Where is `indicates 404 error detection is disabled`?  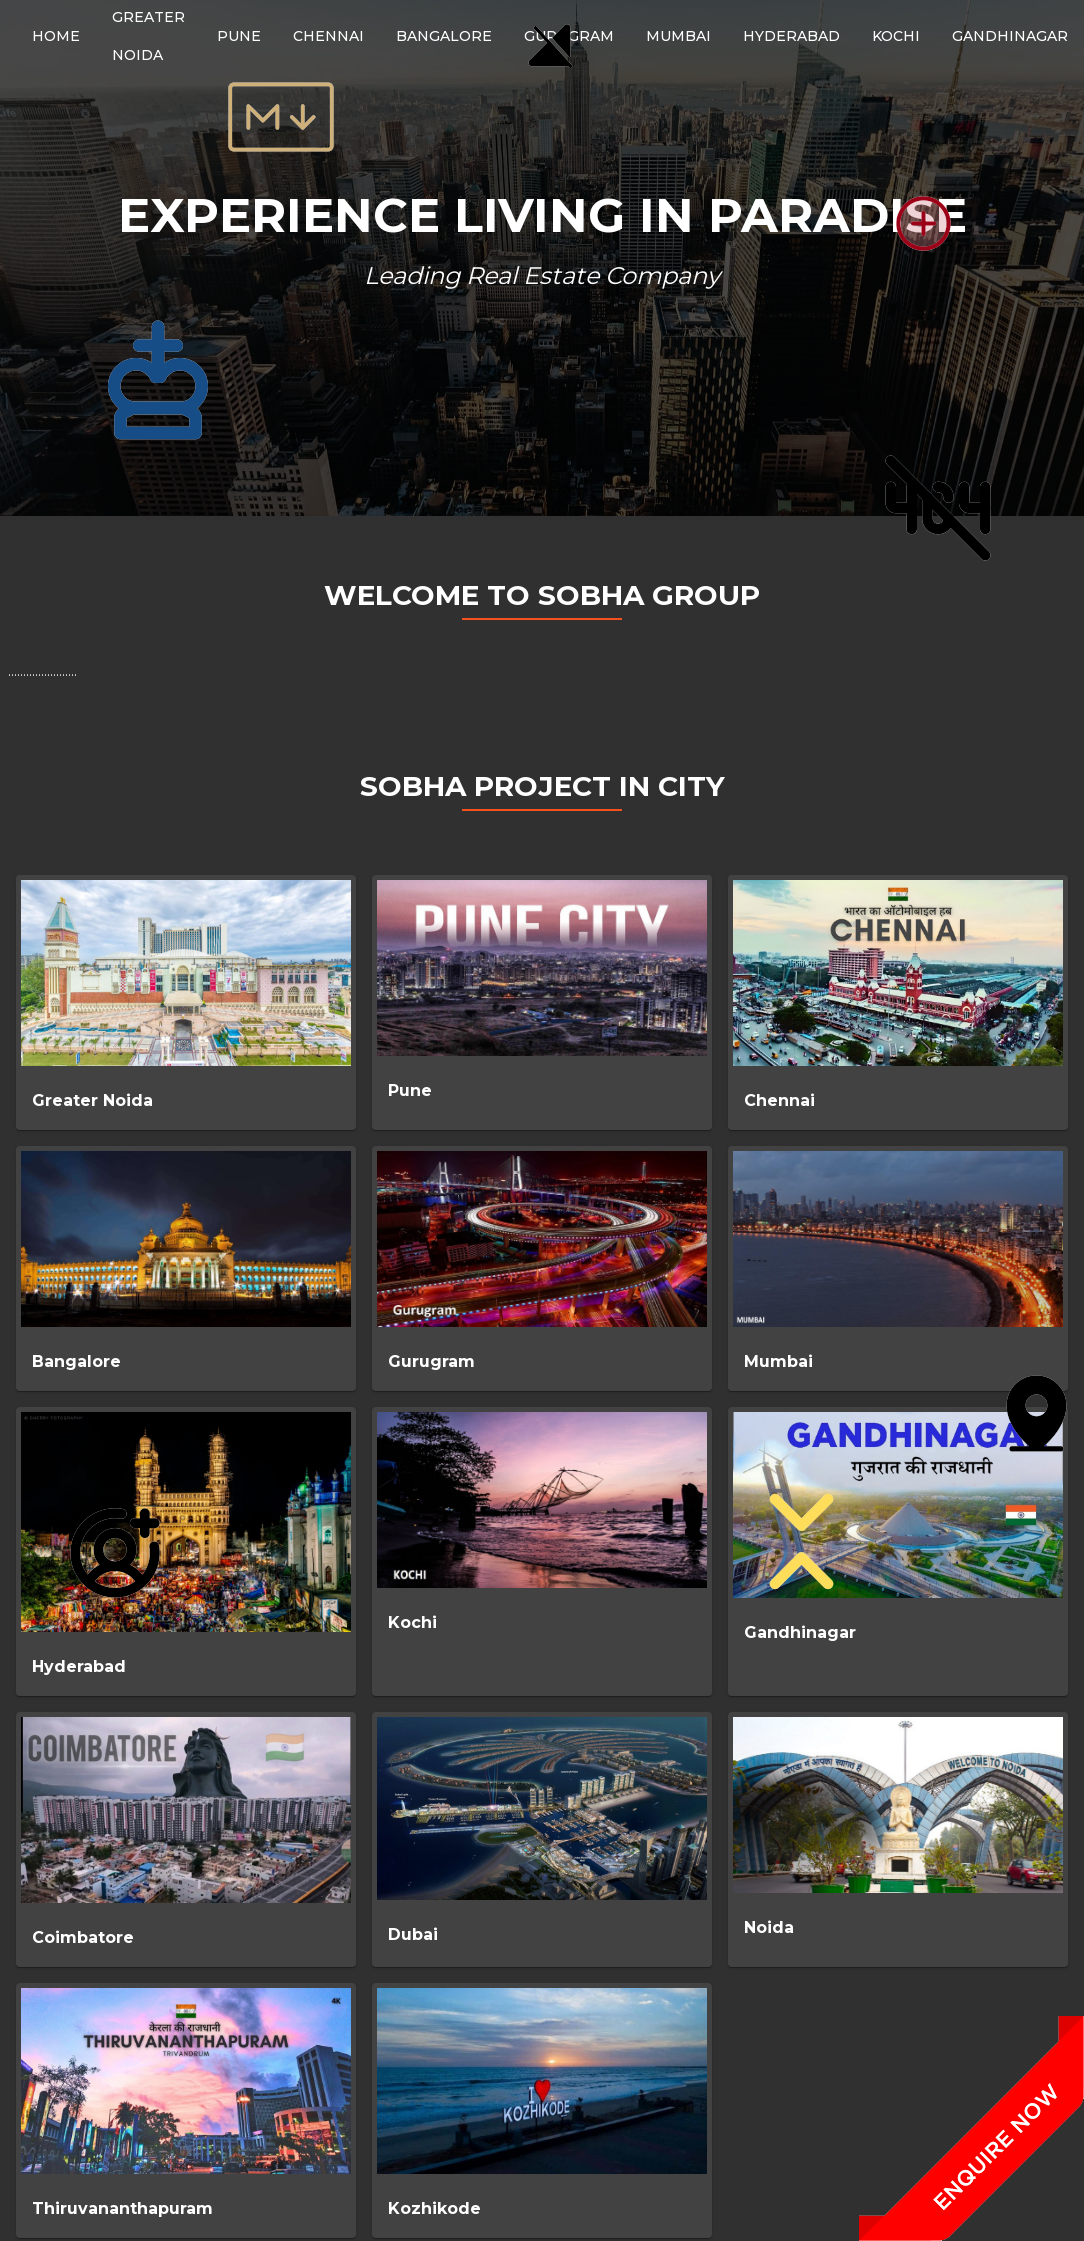 indicates 404 error detection is disabled is located at coordinates (938, 508).